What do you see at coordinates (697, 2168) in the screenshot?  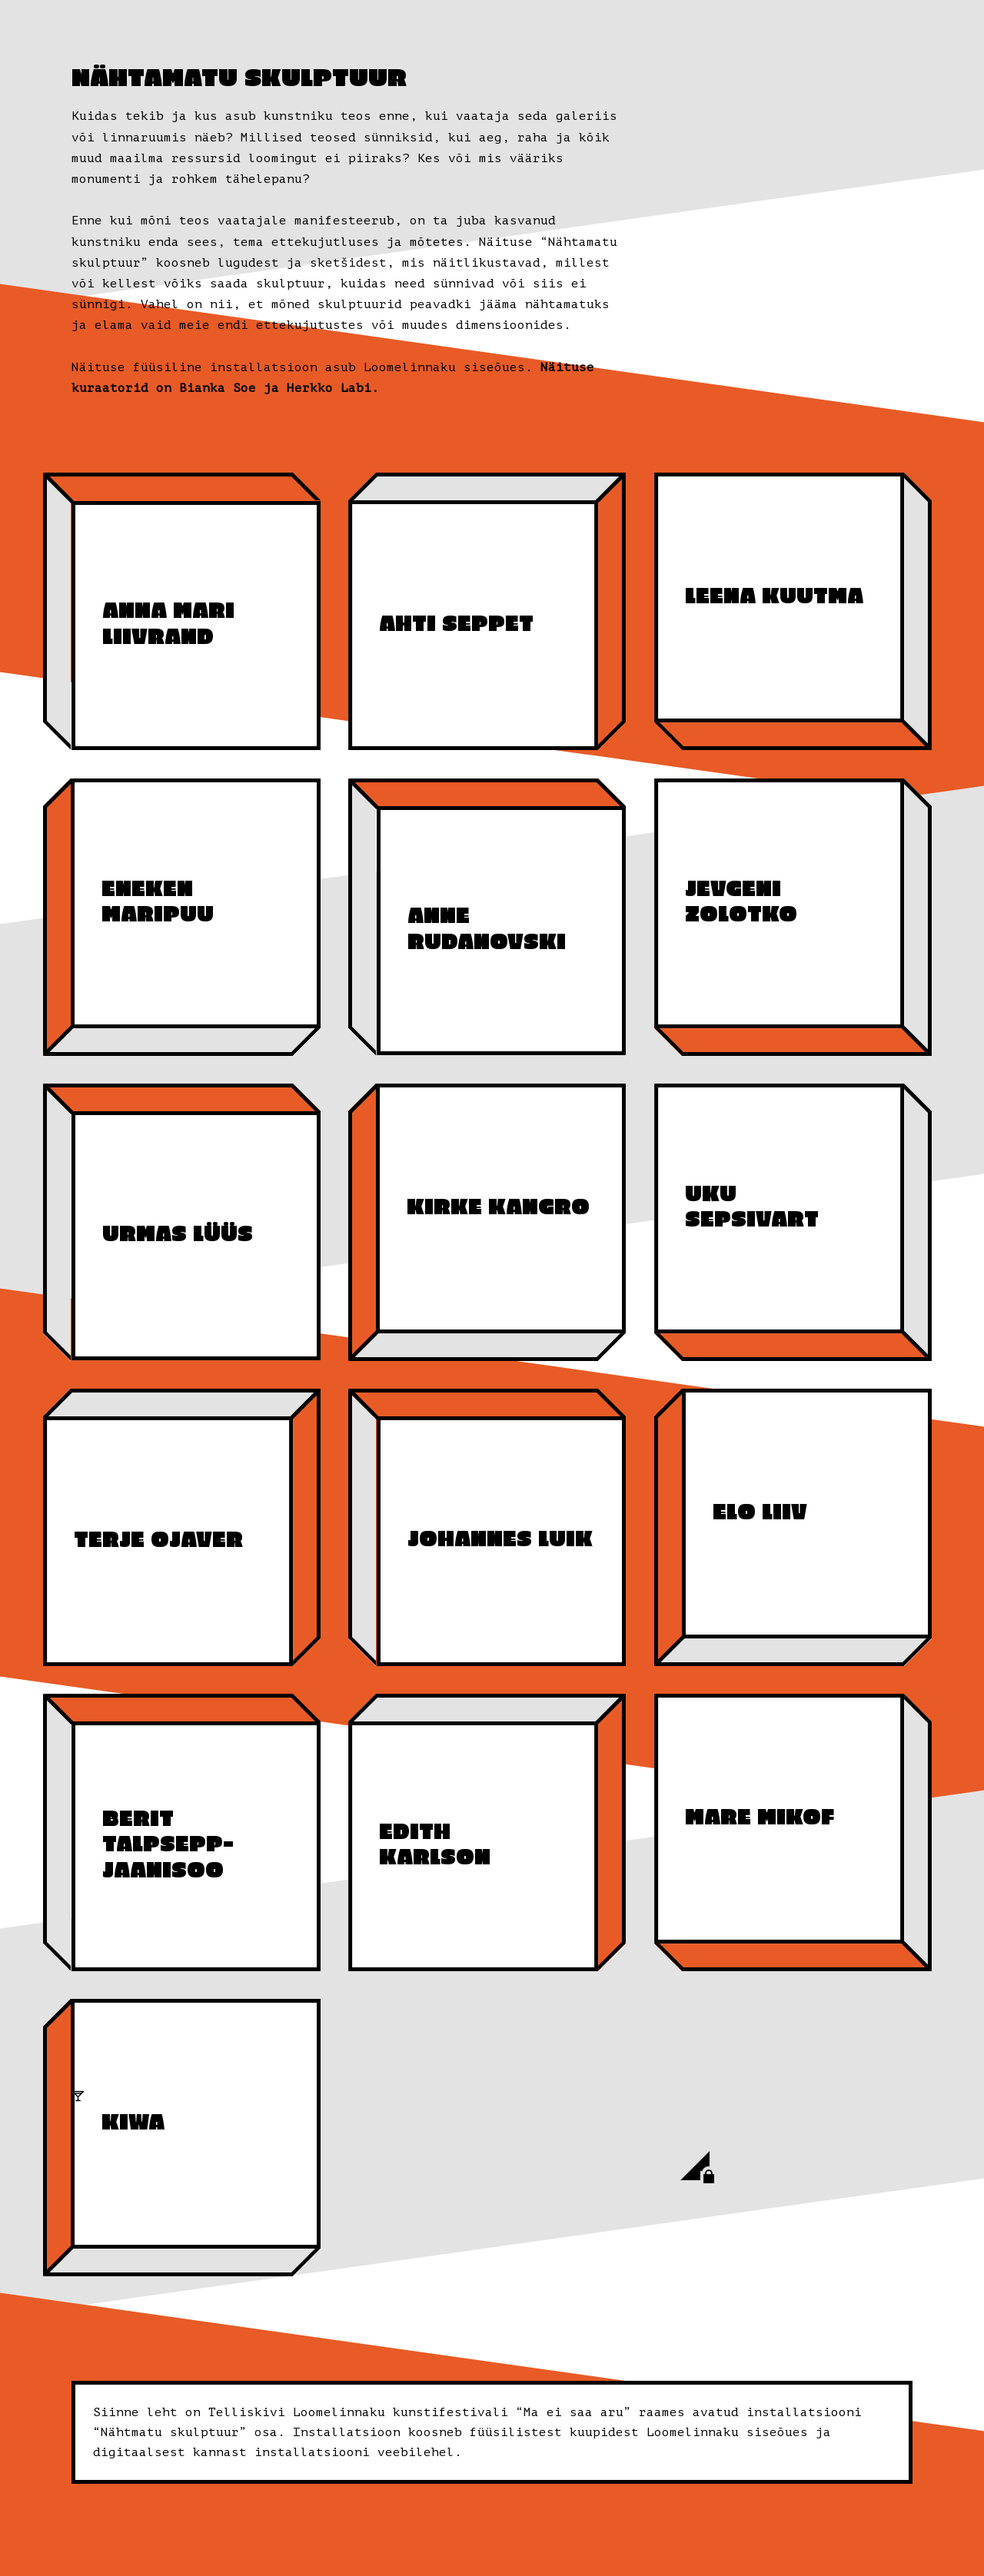 I see `network connection is secured or encrypted` at bounding box center [697, 2168].